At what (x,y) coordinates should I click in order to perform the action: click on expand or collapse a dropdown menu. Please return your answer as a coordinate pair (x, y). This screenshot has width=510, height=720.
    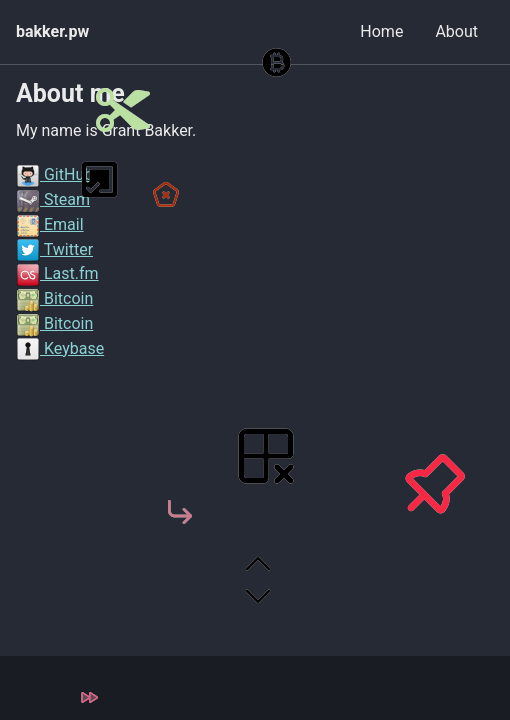
    Looking at the image, I should click on (258, 580).